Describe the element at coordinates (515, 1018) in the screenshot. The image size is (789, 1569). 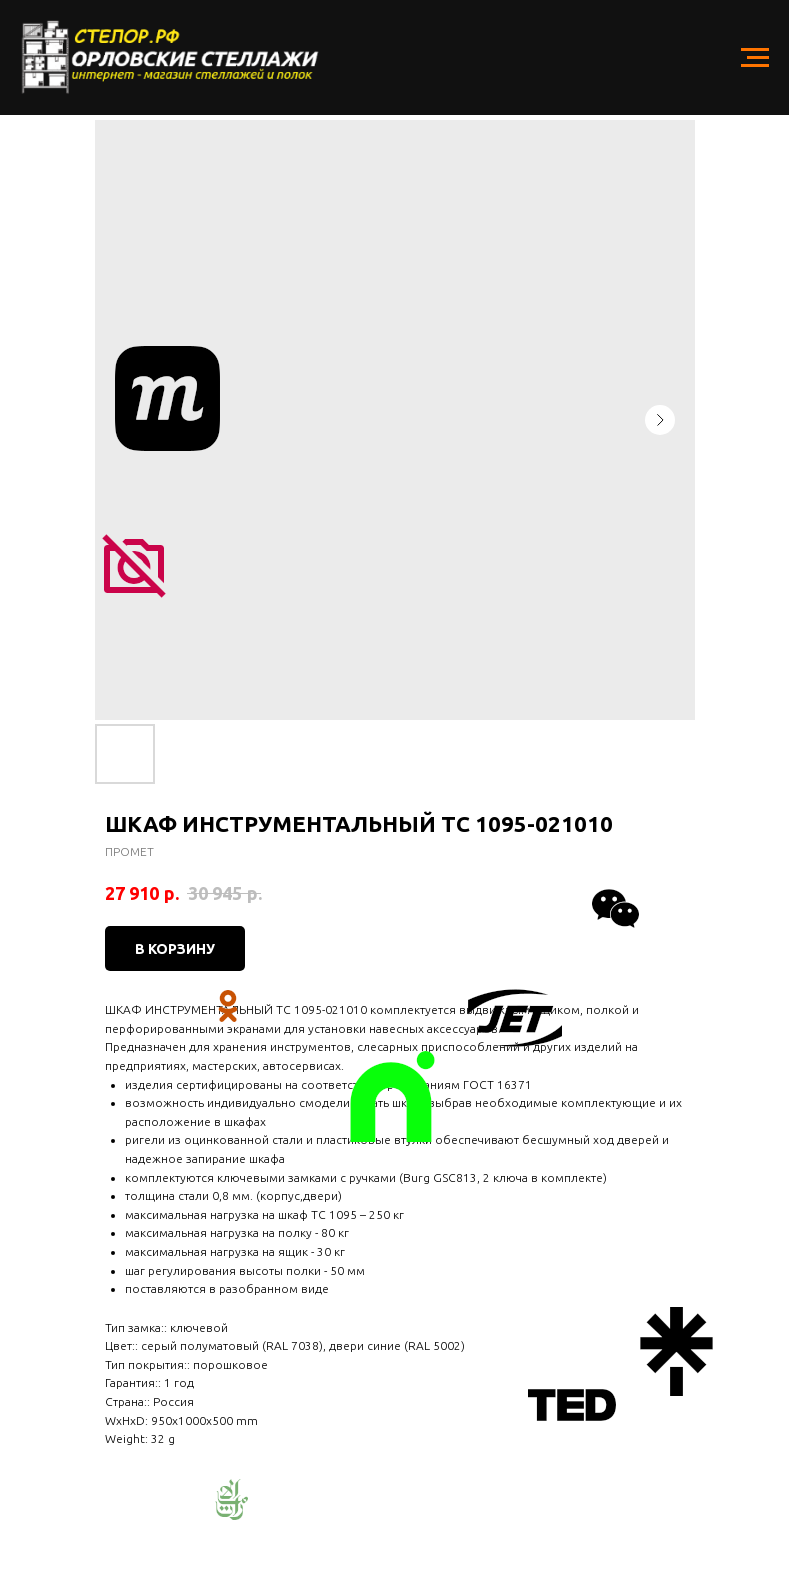
I see `jet.com logo` at that location.